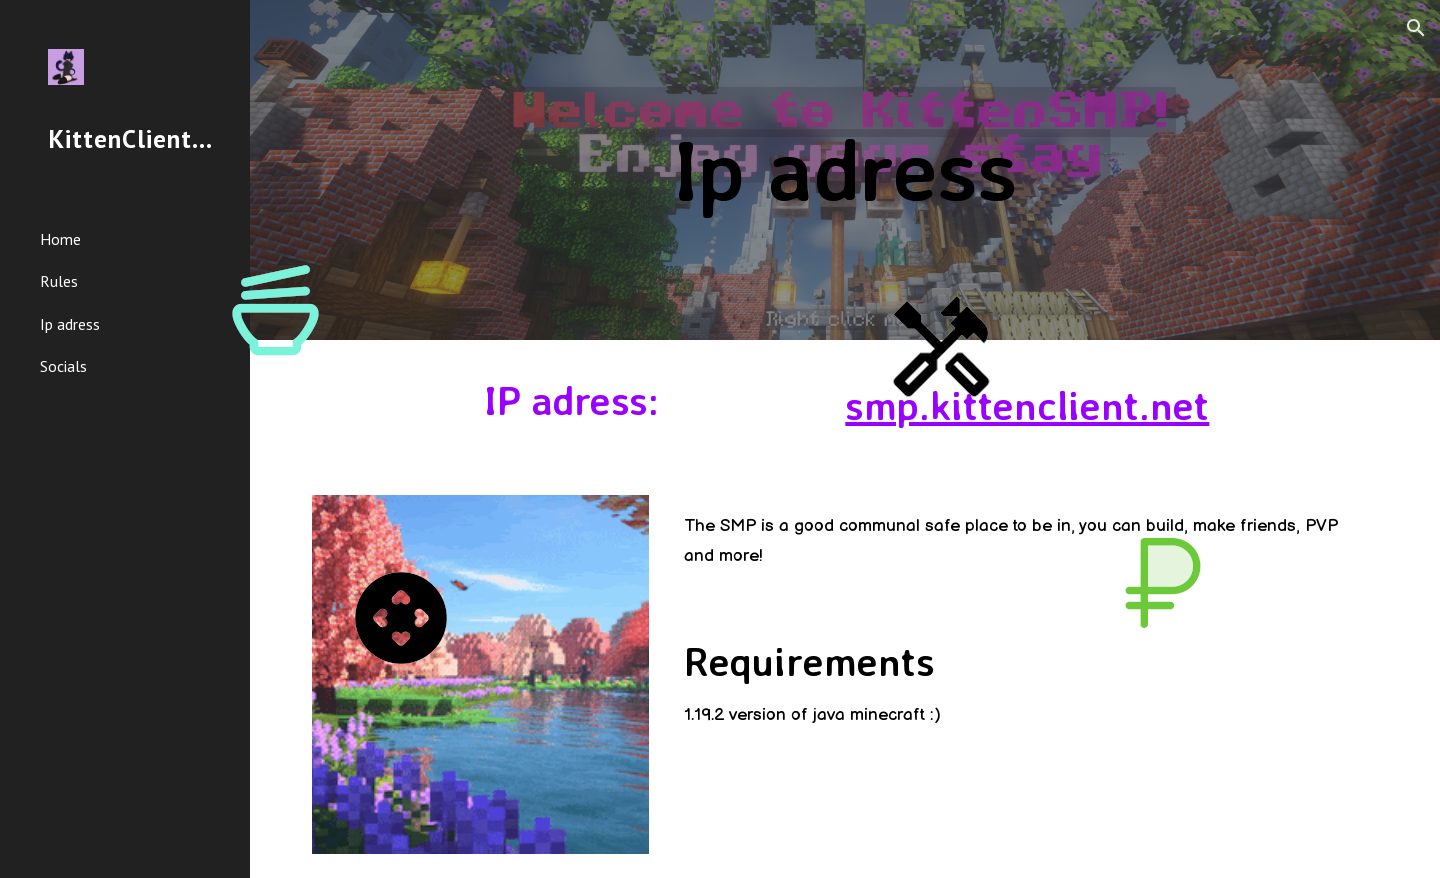 Image resolution: width=1440 pixels, height=878 pixels. What do you see at coordinates (401, 618) in the screenshot?
I see `expand or move content in all directions` at bounding box center [401, 618].